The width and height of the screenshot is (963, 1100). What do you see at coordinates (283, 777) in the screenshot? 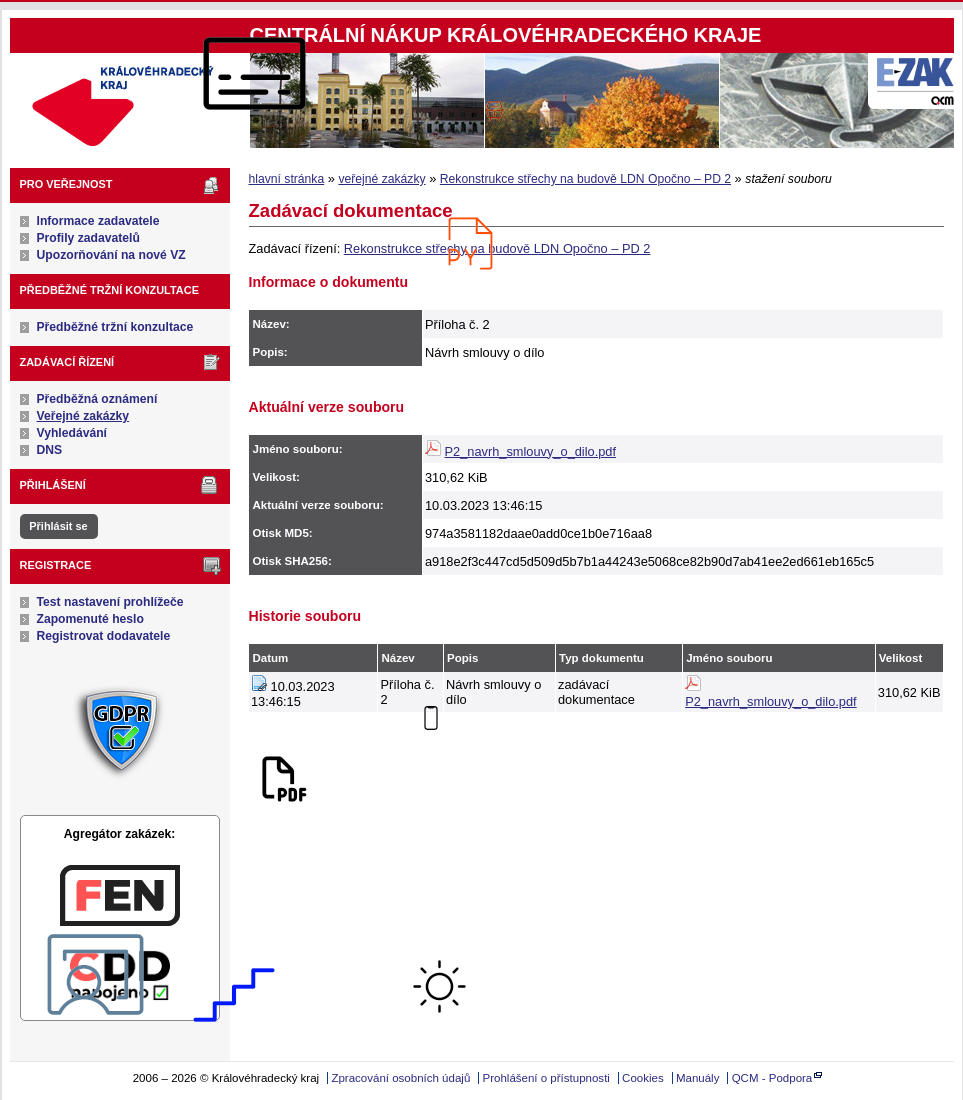
I see `view or open a PDF document` at bounding box center [283, 777].